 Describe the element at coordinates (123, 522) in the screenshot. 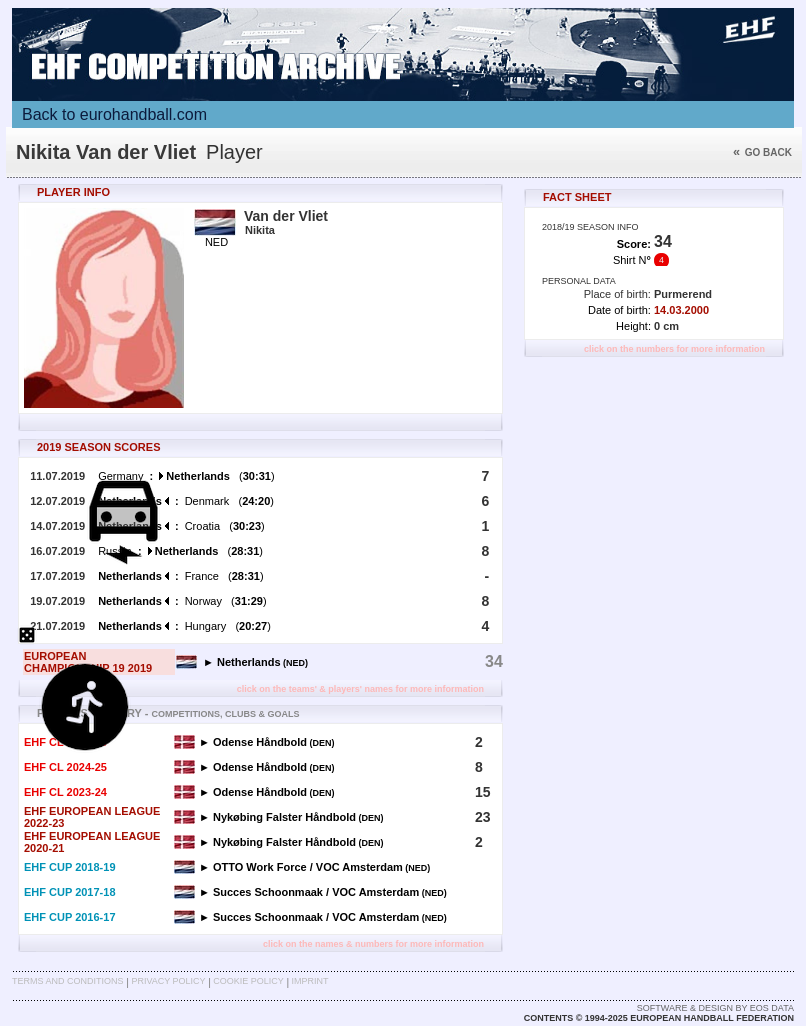

I see `find nearby electric vehicle charging stations` at that location.